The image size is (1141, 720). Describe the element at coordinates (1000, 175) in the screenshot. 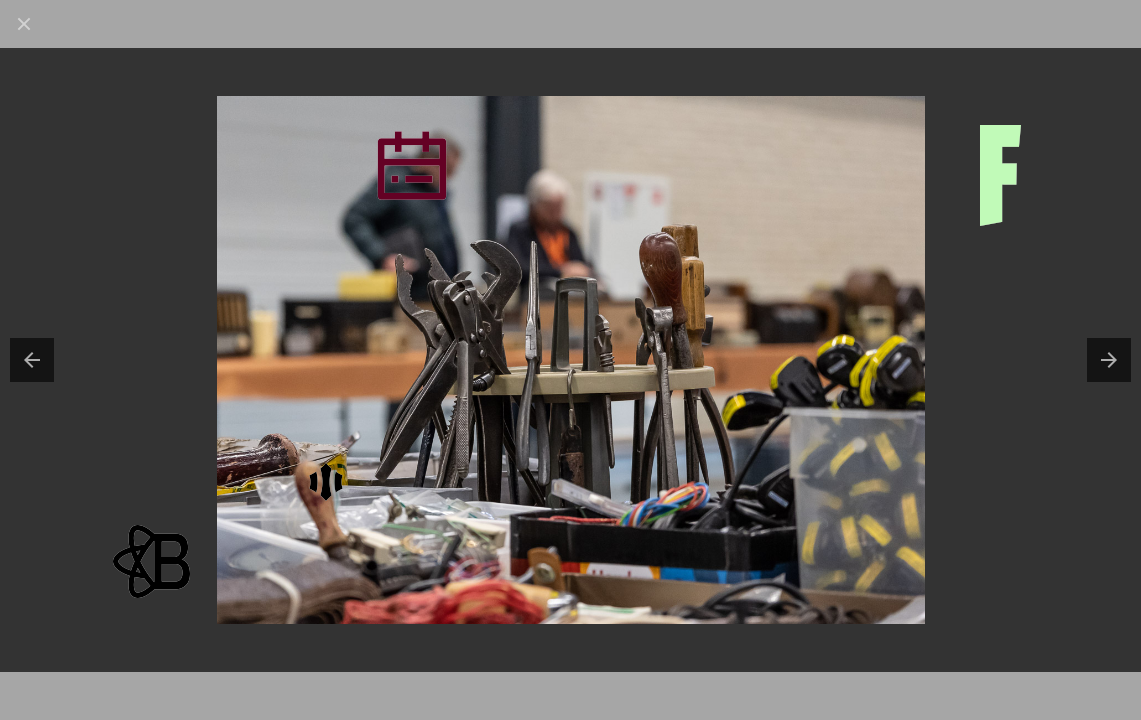

I see `launch fortnite game` at that location.